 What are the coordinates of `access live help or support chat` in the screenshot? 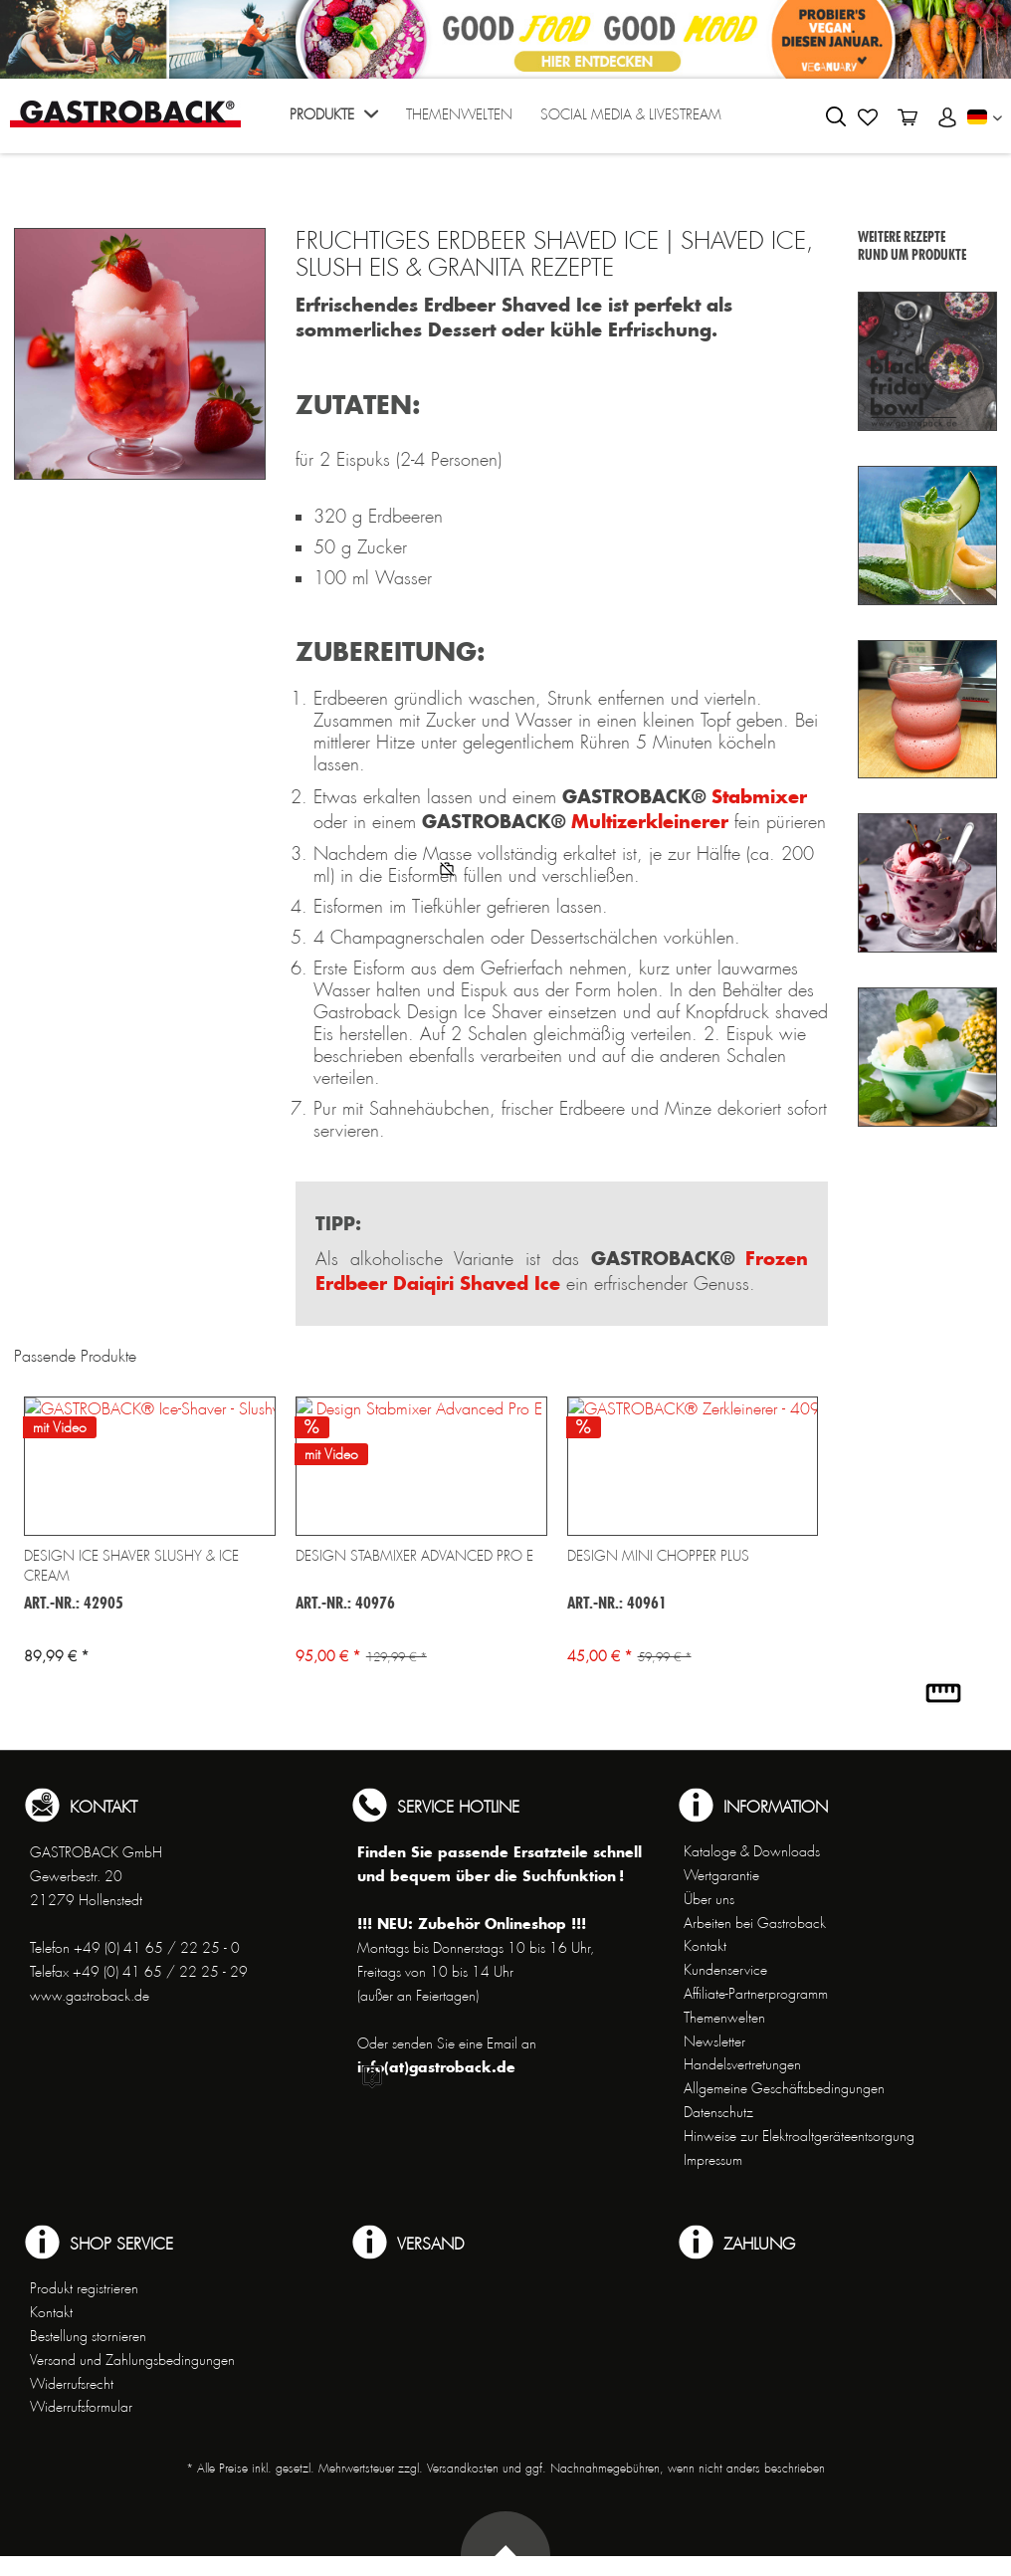 It's located at (372, 2076).